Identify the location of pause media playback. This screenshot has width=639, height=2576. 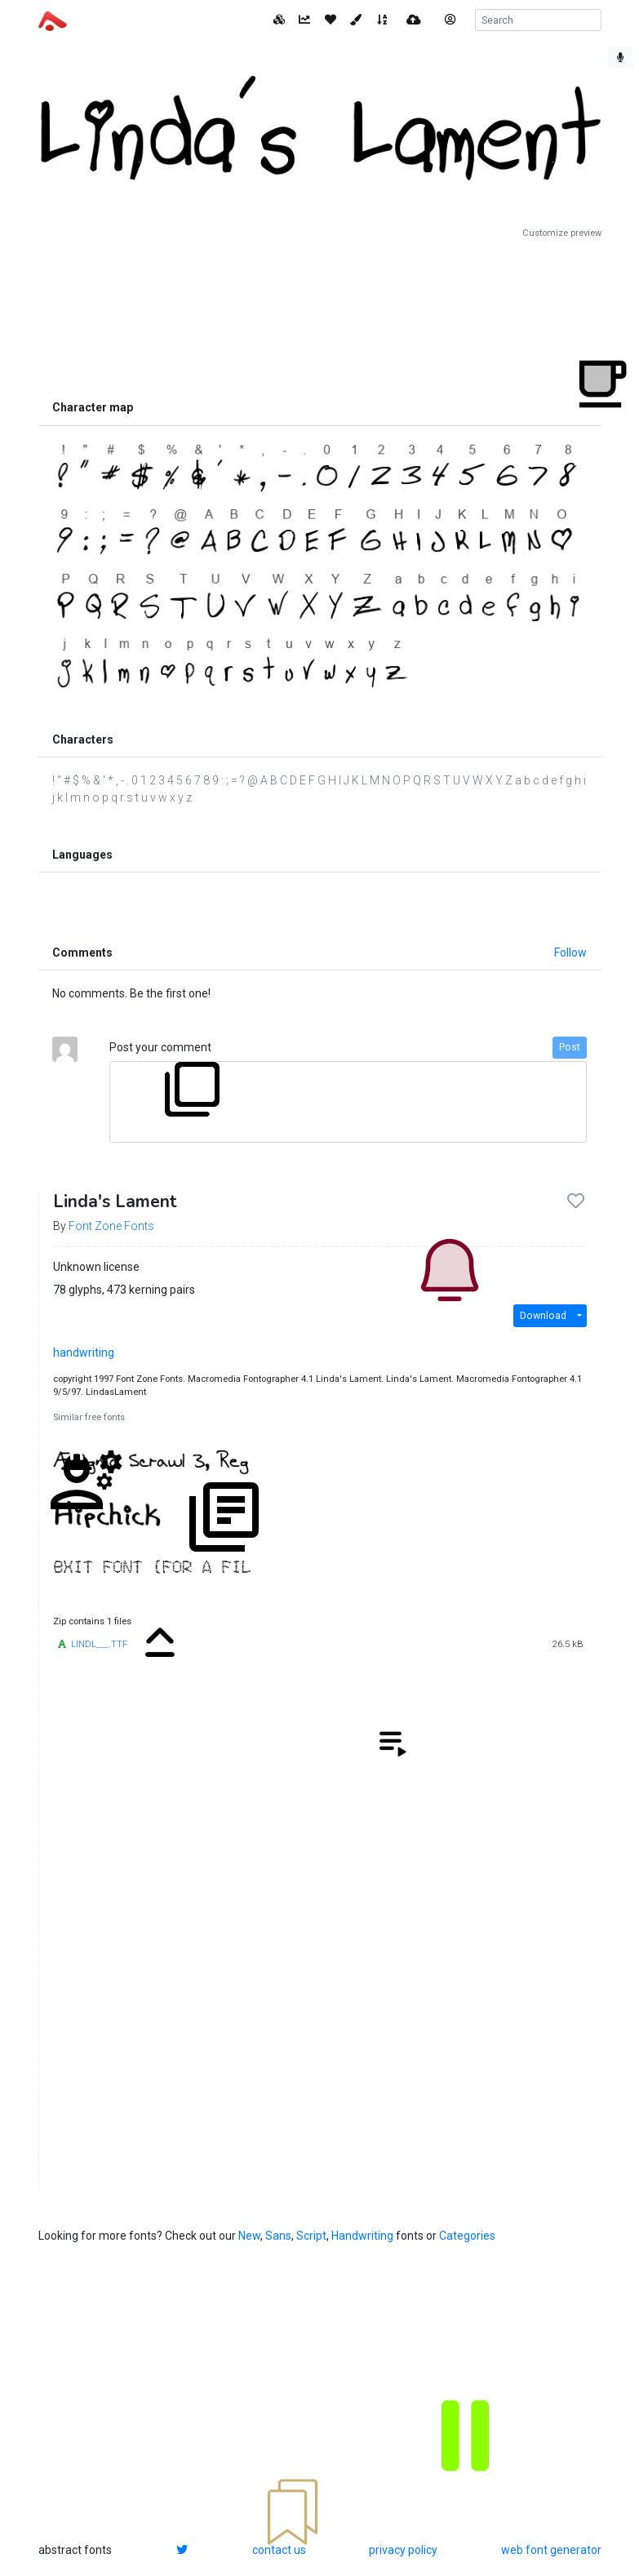
(465, 2436).